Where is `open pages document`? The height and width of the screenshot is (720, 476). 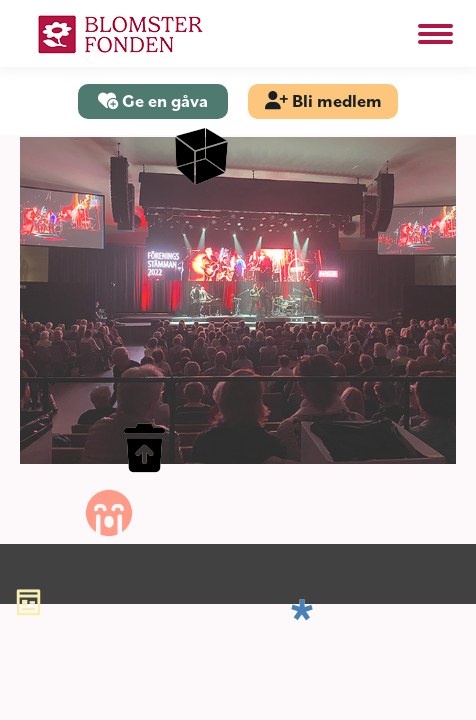
open pages document is located at coordinates (28, 602).